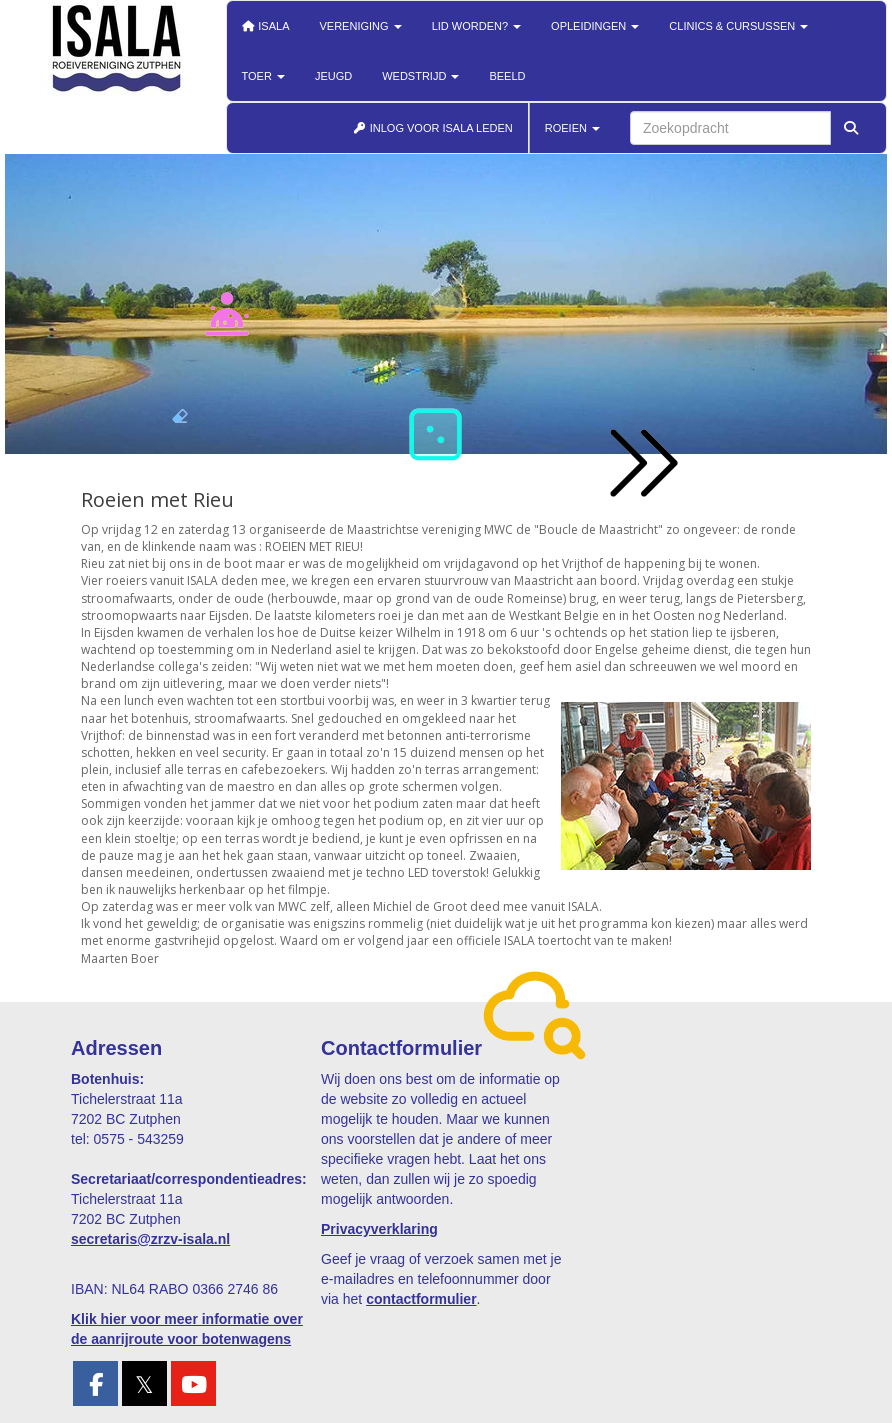  What do you see at coordinates (227, 314) in the screenshot?
I see `view medical diagnoses or health records` at bounding box center [227, 314].